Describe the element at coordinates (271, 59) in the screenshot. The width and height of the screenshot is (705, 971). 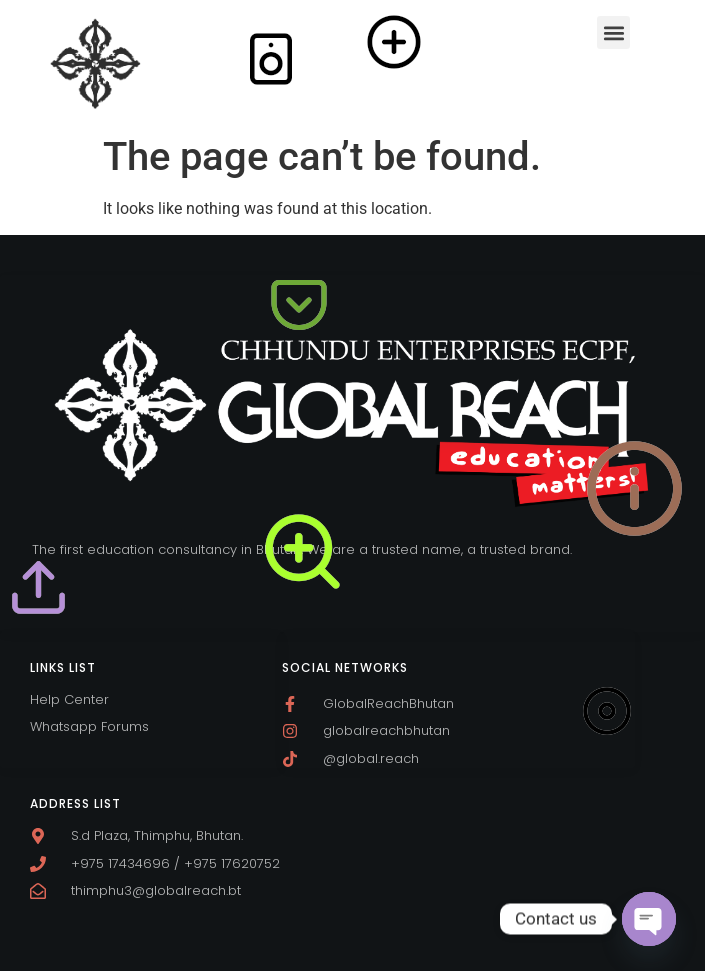
I see `adjust speaker or audio output settings` at that location.